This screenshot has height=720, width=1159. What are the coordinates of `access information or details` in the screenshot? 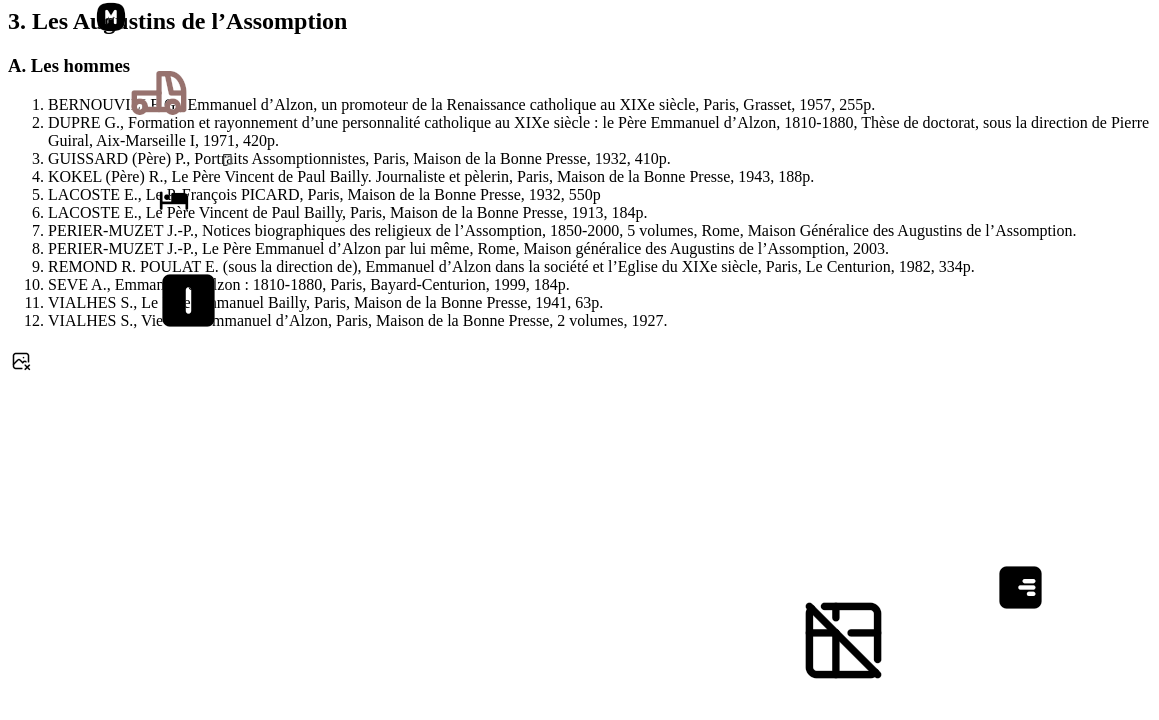 It's located at (188, 300).